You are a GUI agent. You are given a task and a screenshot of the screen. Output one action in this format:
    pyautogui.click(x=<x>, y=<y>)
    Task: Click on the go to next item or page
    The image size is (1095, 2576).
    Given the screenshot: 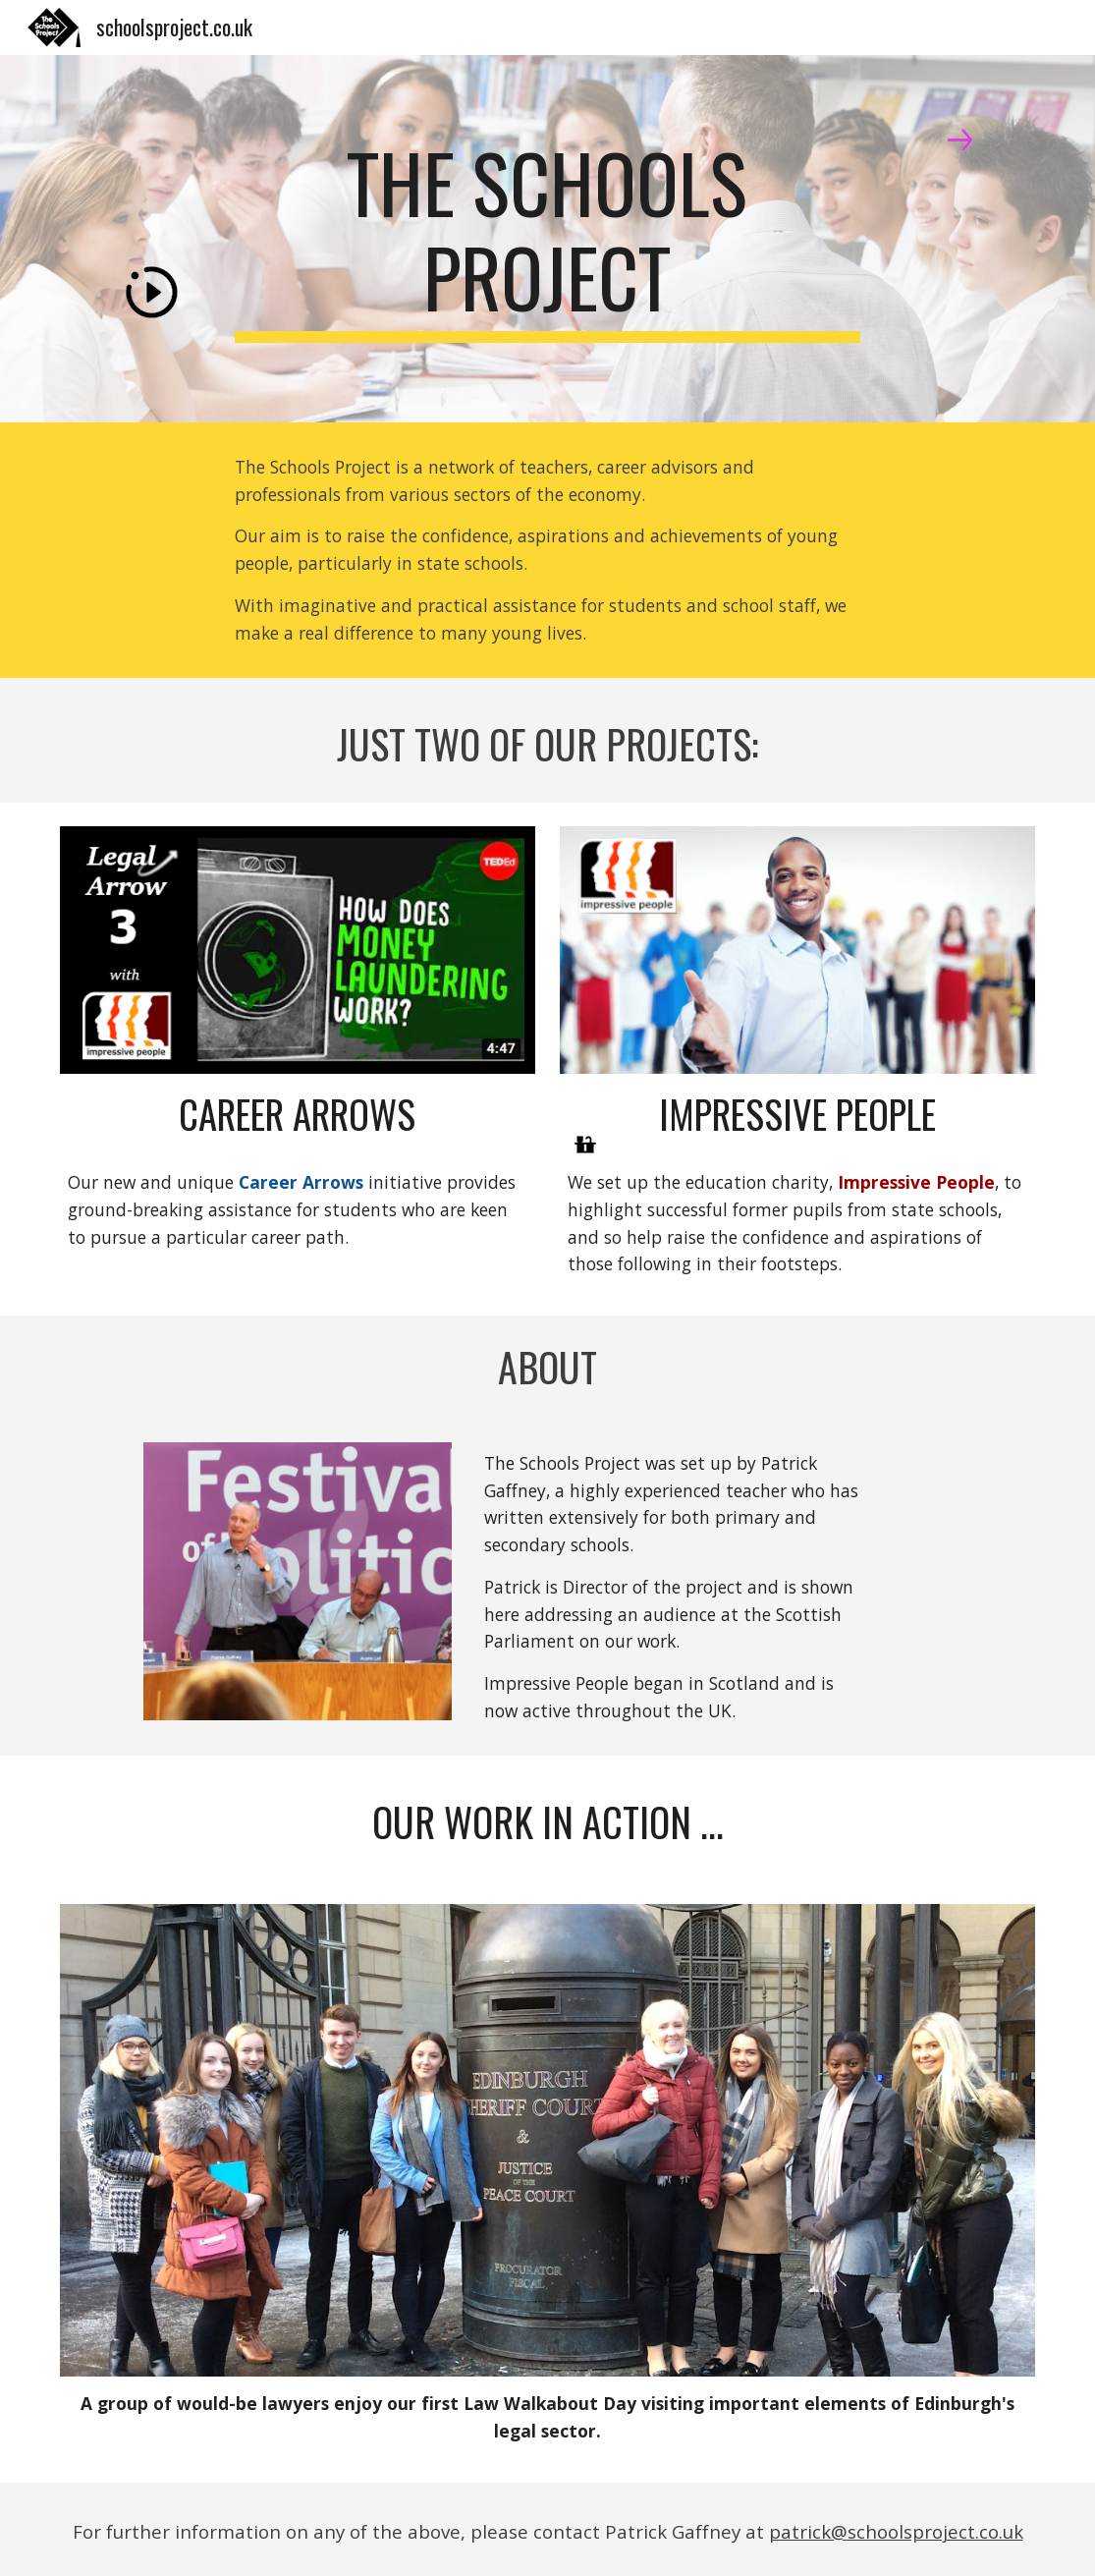 What is the action you would take?
    pyautogui.click(x=959, y=140)
    